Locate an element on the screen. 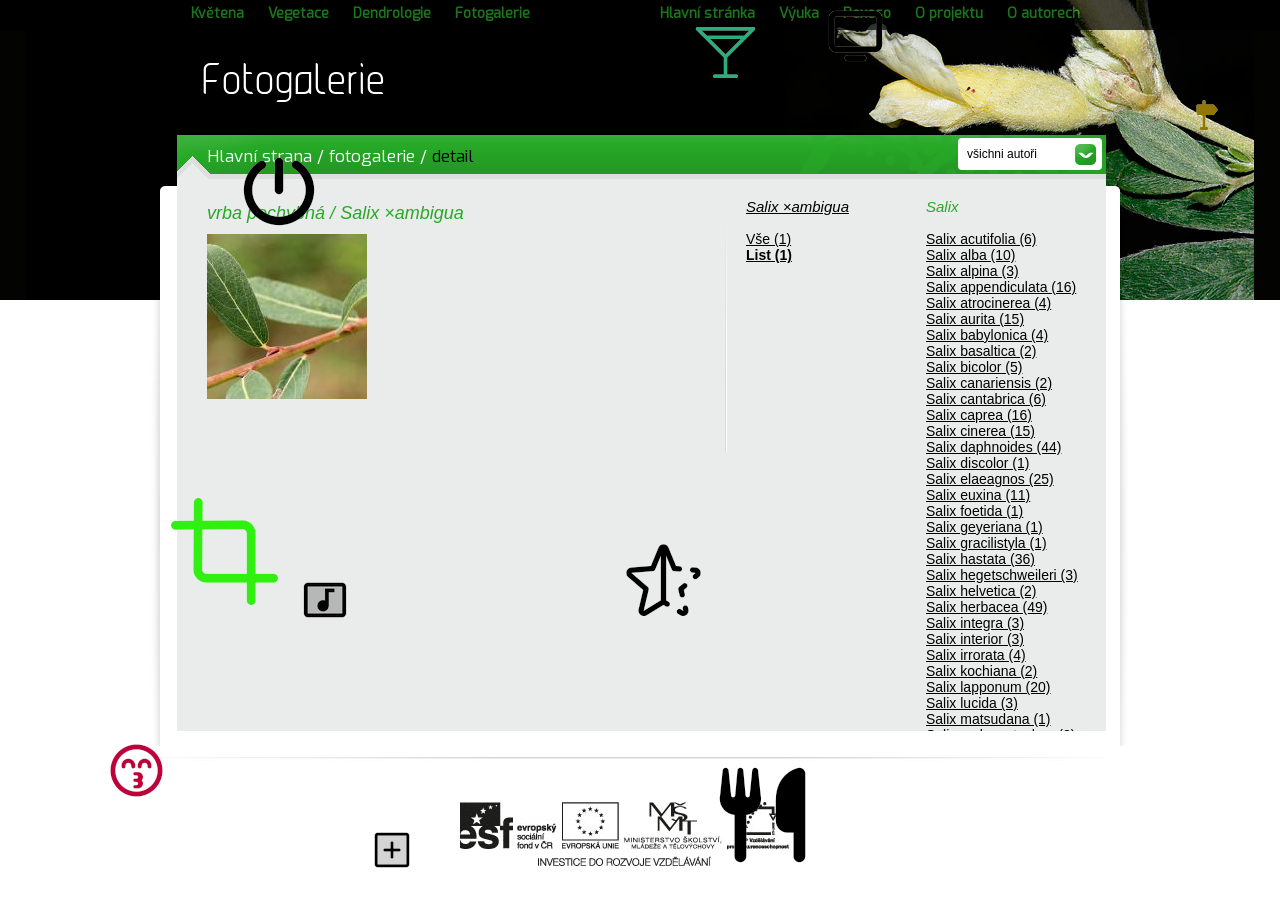 This screenshot has width=1280, height=897. add a new item or entry is located at coordinates (392, 850).